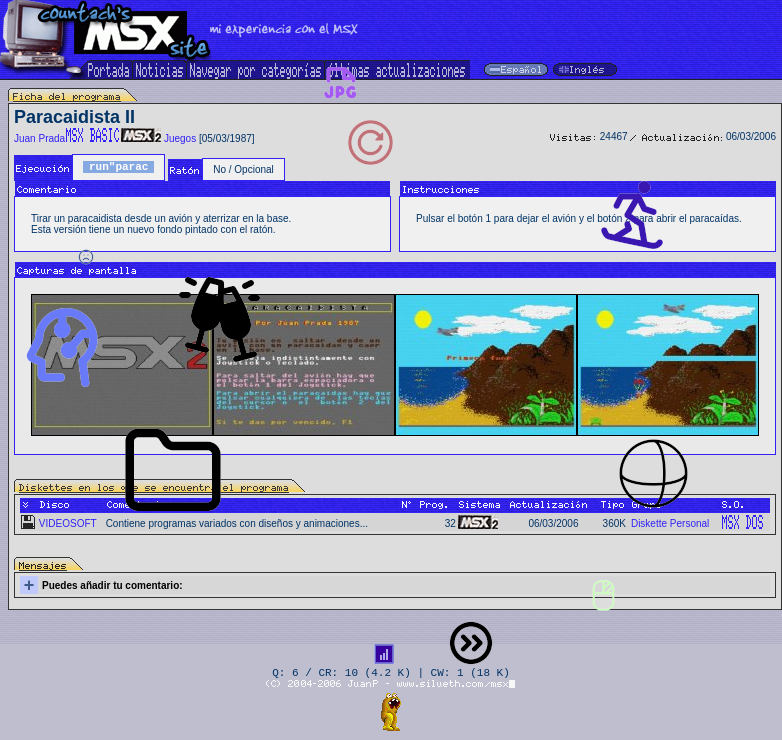  What do you see at coordinates (471, 643) in the screenshot?
I see `skip forward or advance quickly` at bounding box center [471, 643].